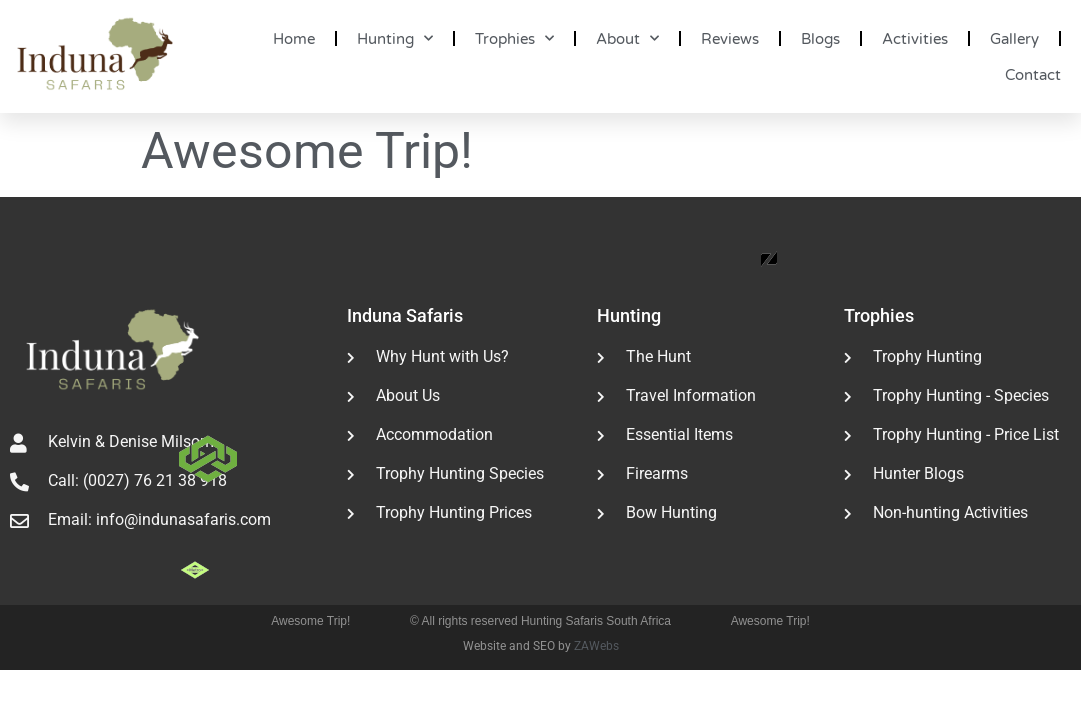  I want to click on zend framework official logo, so click(769, 259).